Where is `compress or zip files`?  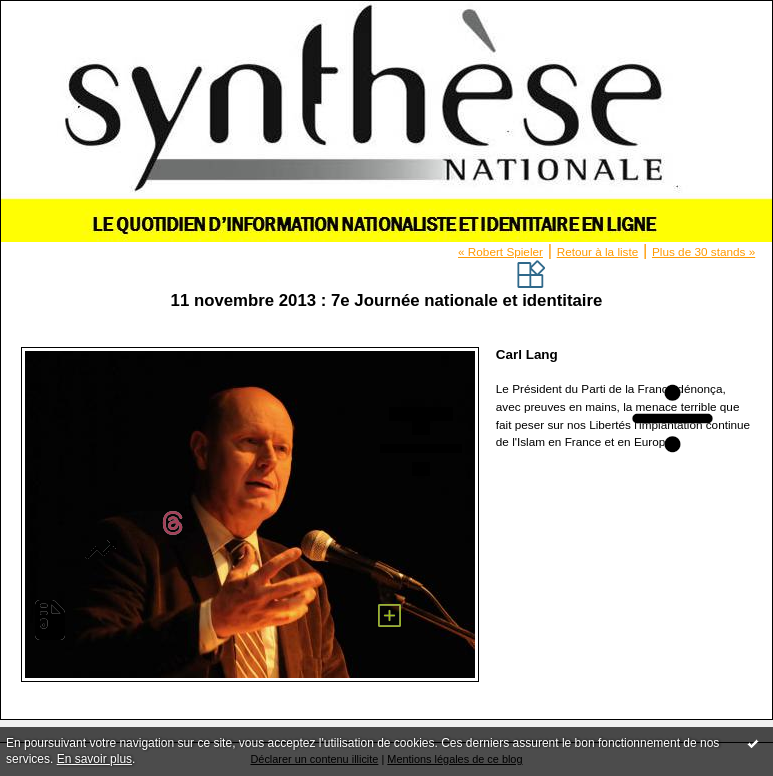 compress or zip files is located at coordinates (50, 620).